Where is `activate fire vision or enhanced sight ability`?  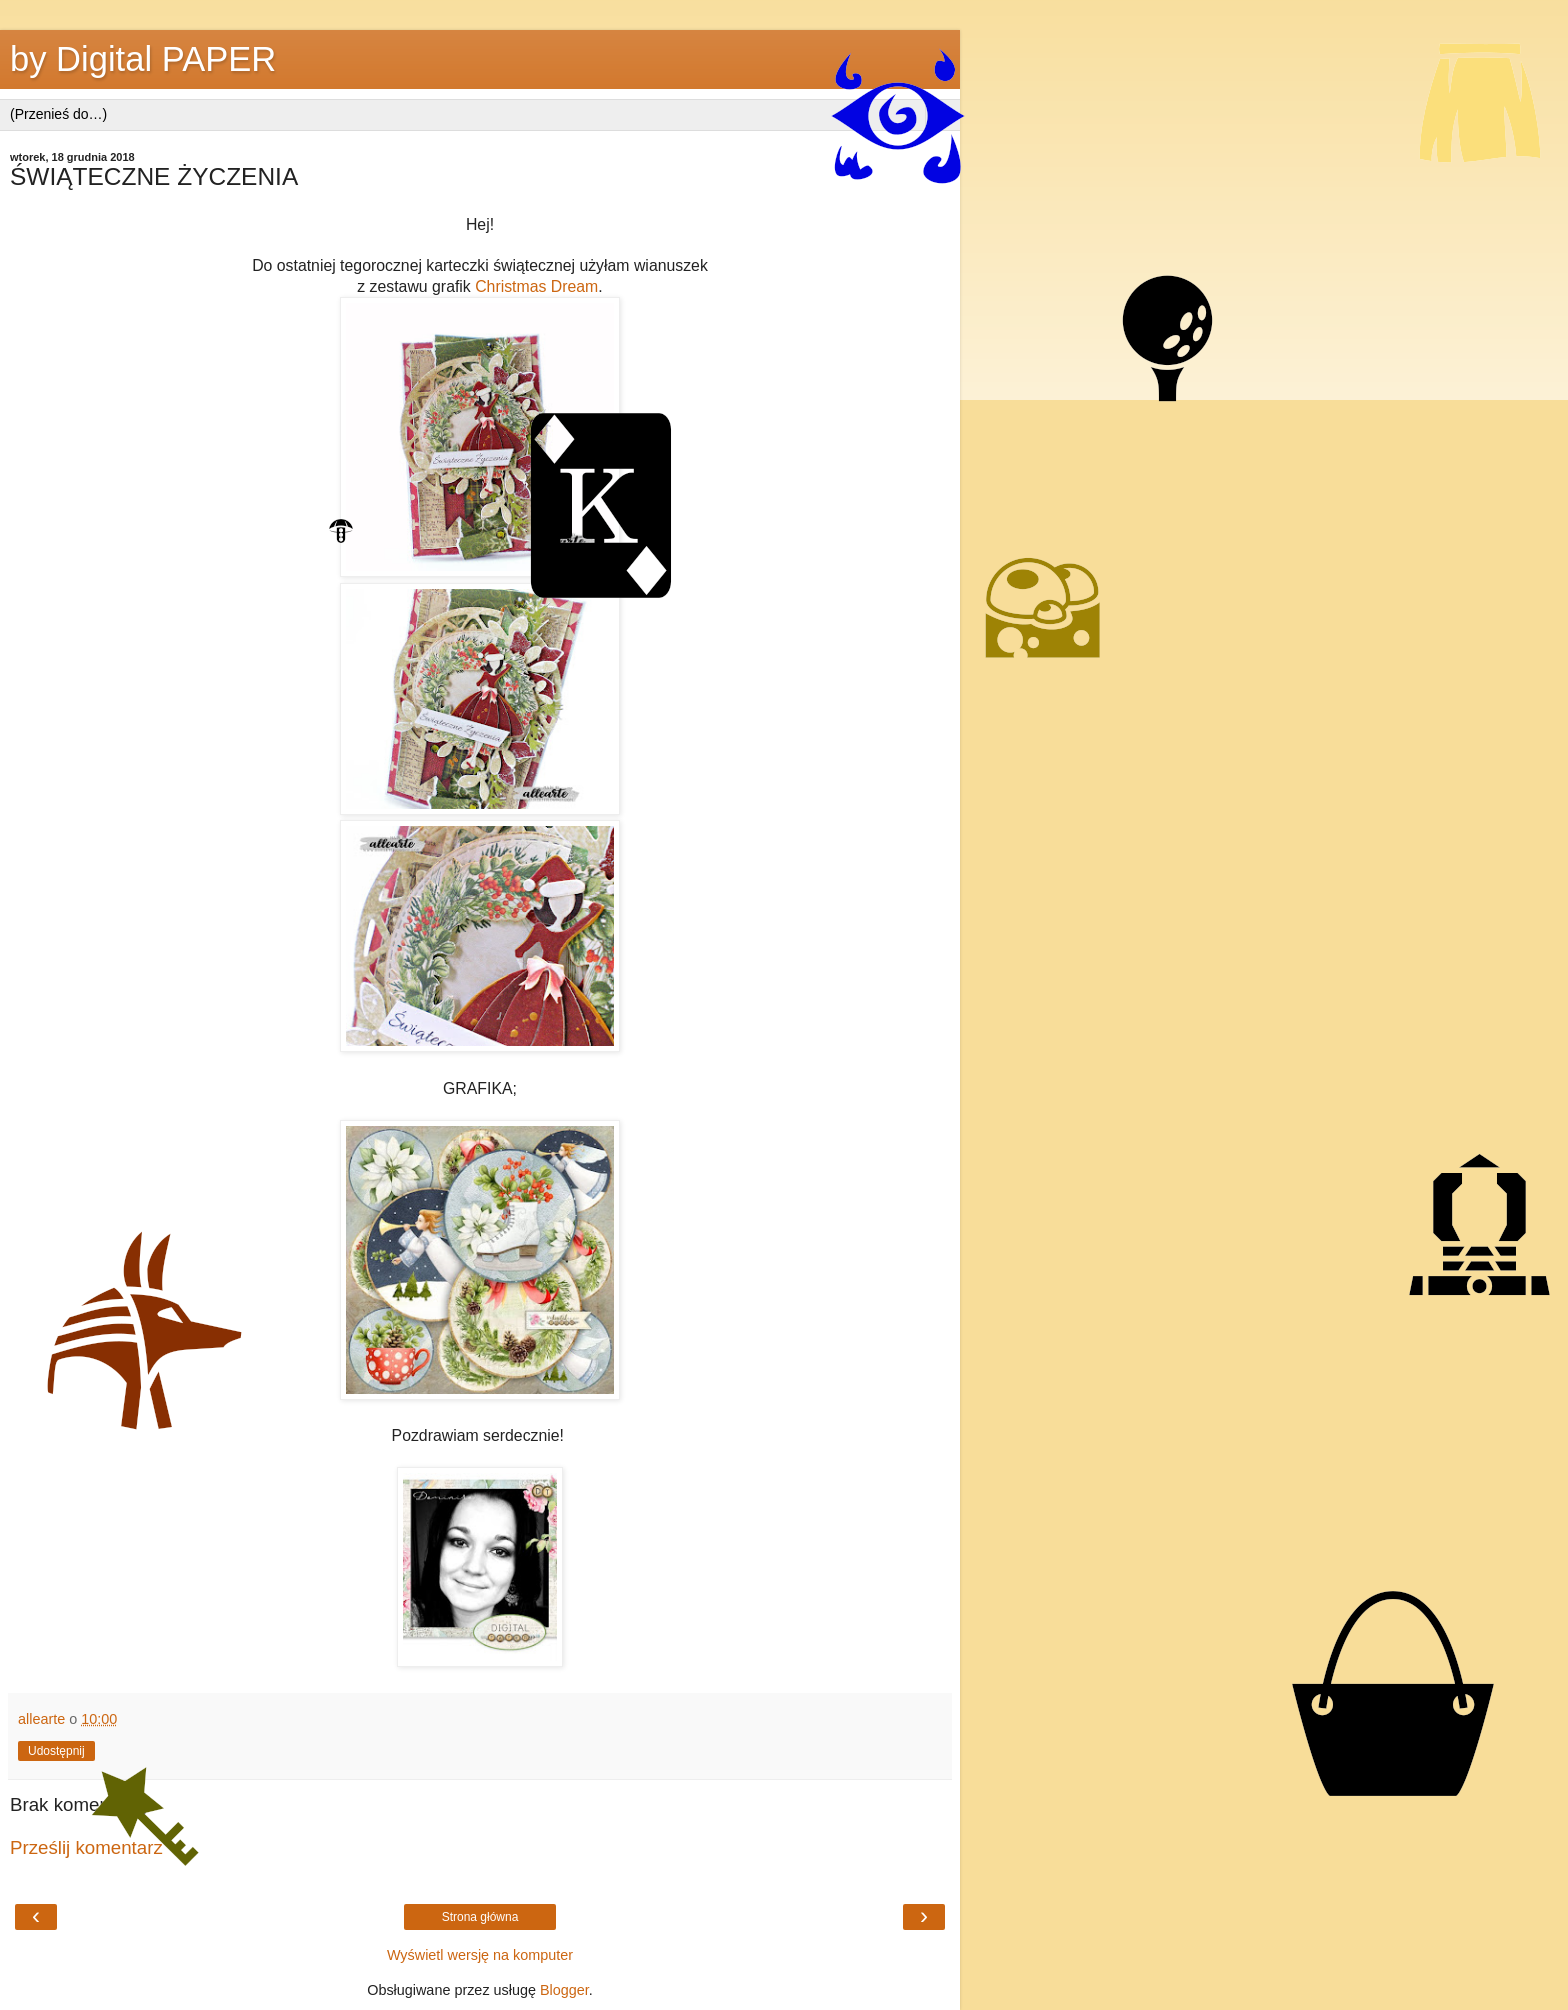 activate fire vision or enhanced sight ability is located at coordinates (898, 117).